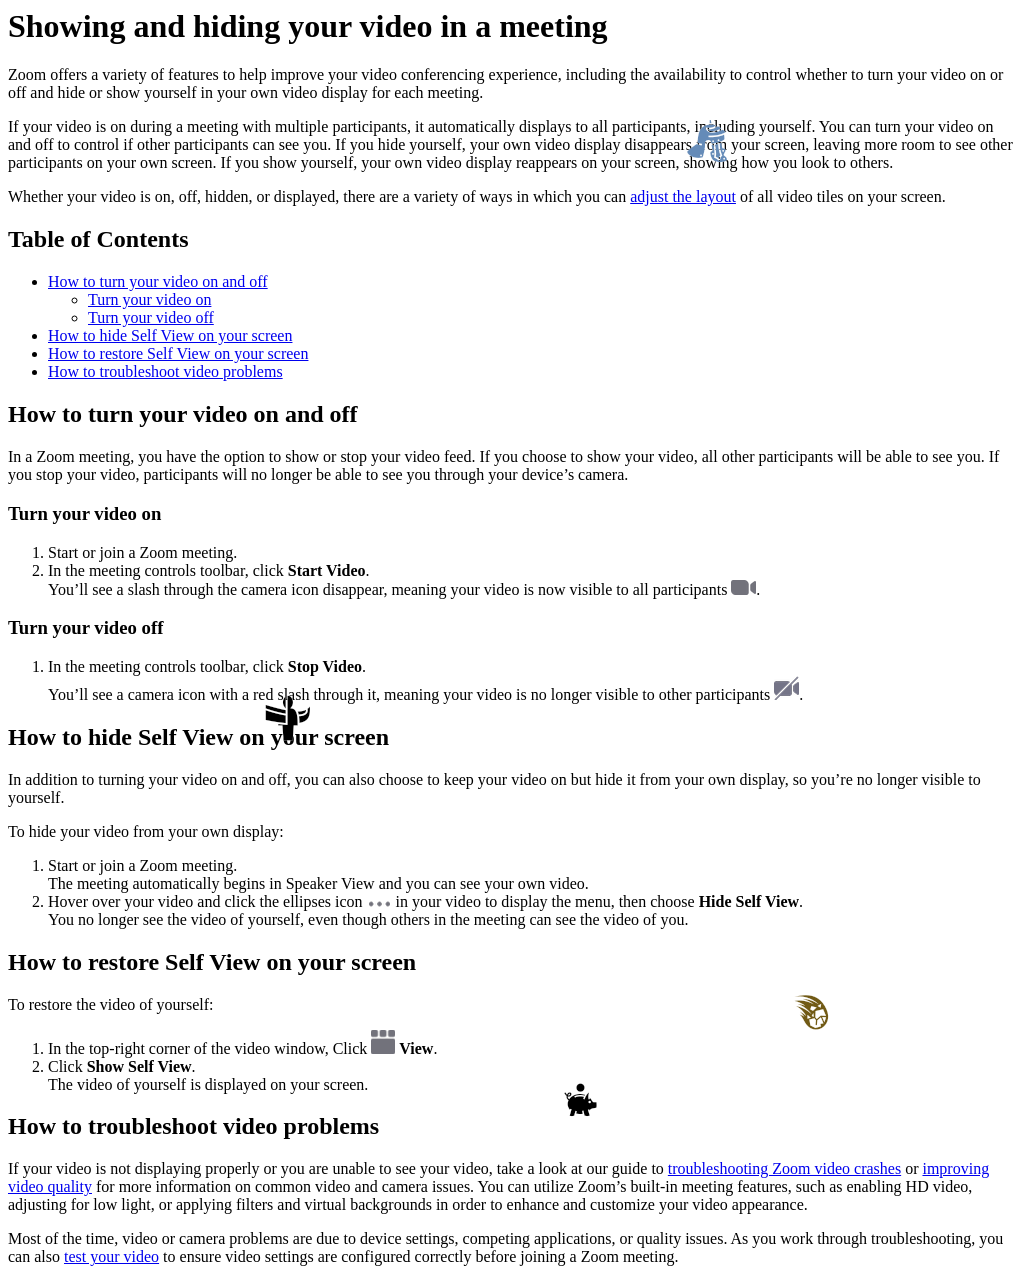  Describe the element at coordinates (707, 141) in the screenshot. I see `select roman soldier or centurion character class` at that location.